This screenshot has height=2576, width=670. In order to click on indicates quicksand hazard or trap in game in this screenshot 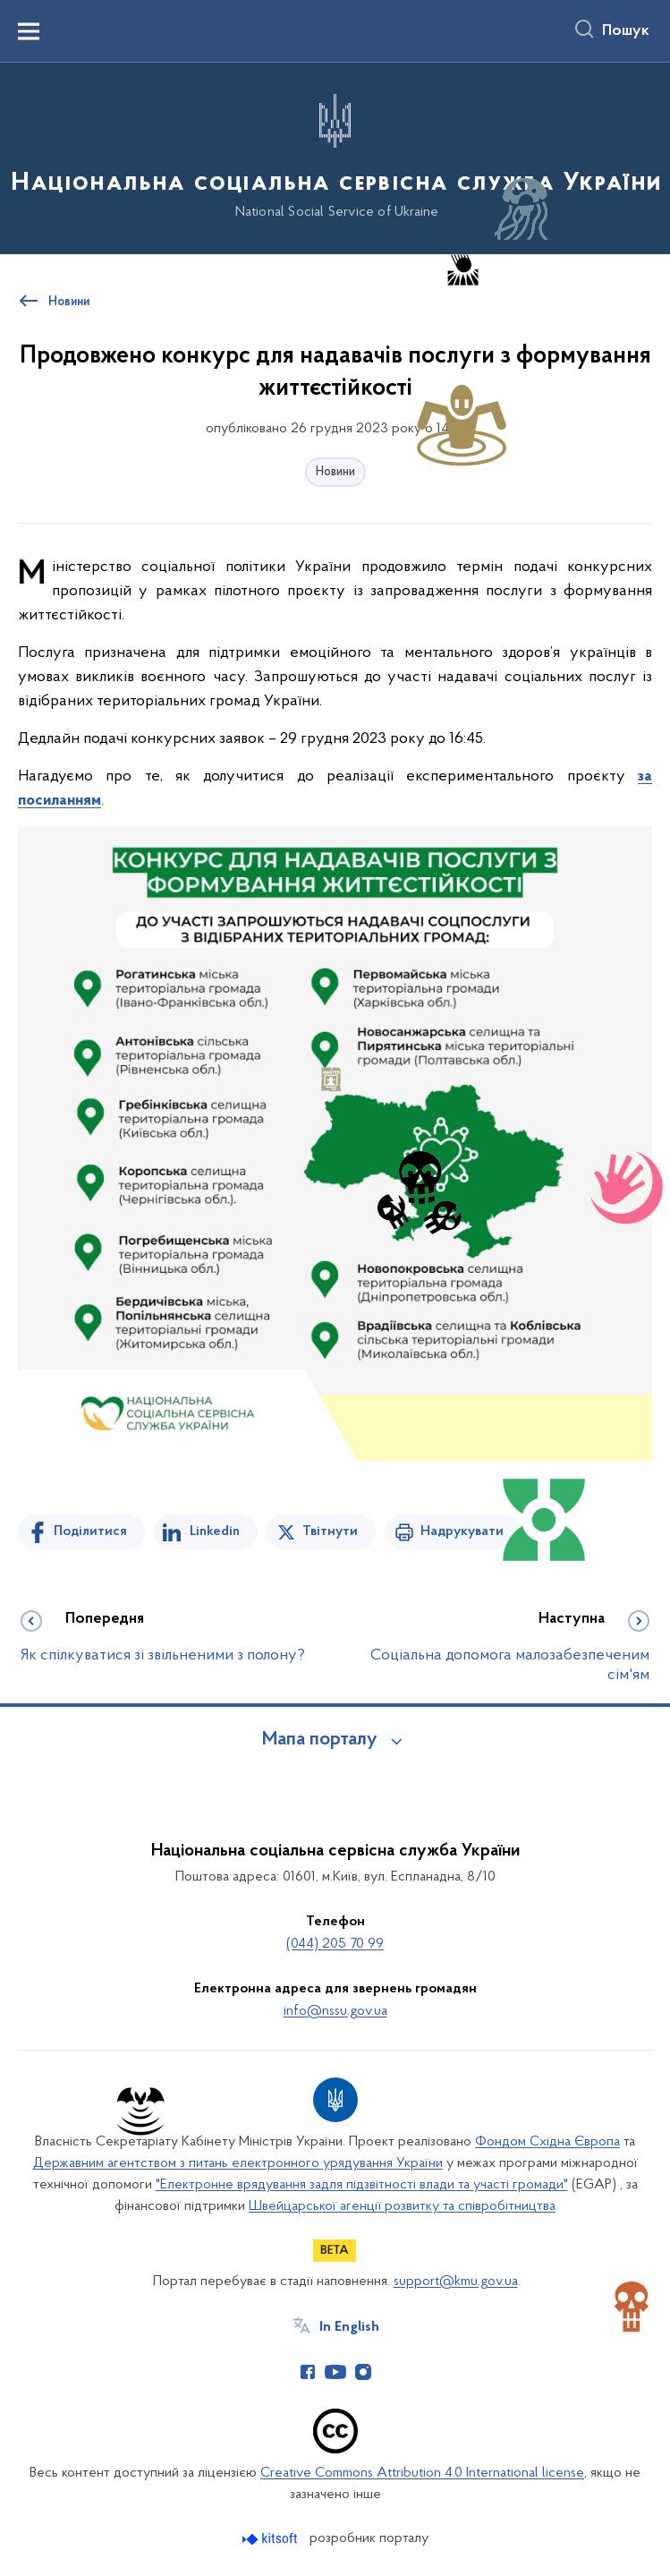, I will do `click(462, 425)`.